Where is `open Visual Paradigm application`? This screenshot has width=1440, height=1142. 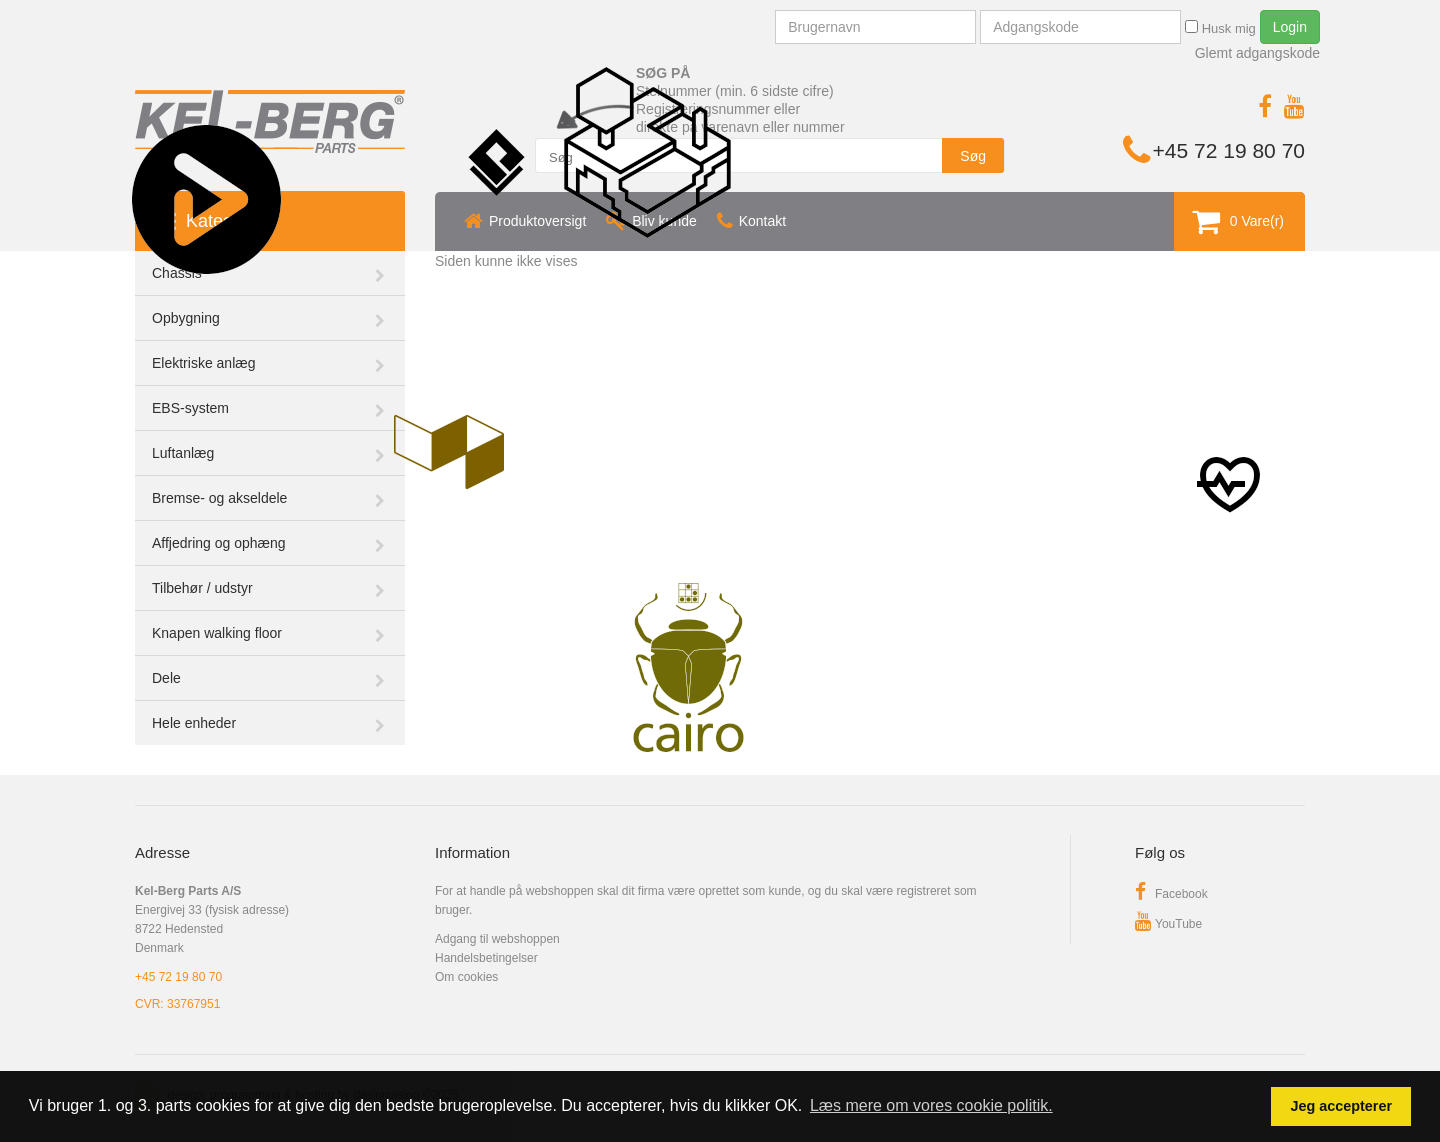
open Visual Paradigm application is located at coordinates (496, 162).